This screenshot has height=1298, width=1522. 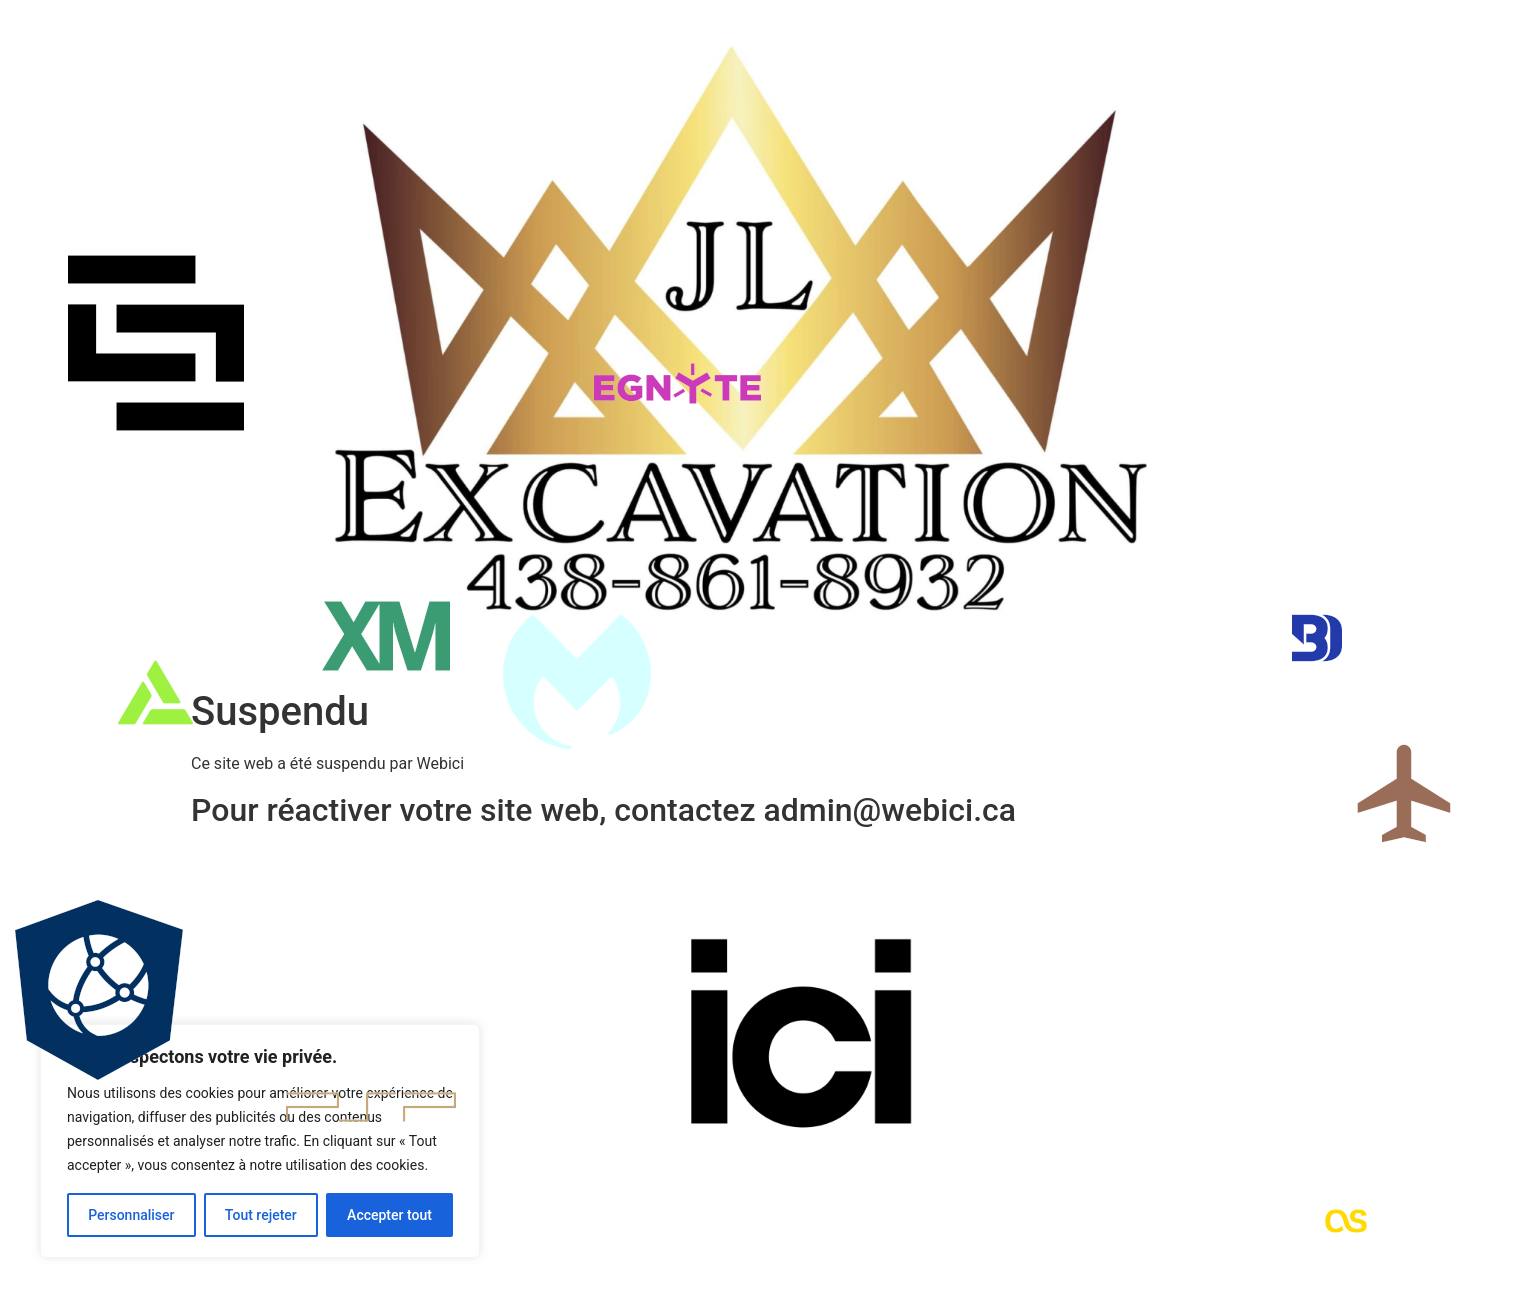 I want to click on enable airplane mode, so click(x=1401, y=793).